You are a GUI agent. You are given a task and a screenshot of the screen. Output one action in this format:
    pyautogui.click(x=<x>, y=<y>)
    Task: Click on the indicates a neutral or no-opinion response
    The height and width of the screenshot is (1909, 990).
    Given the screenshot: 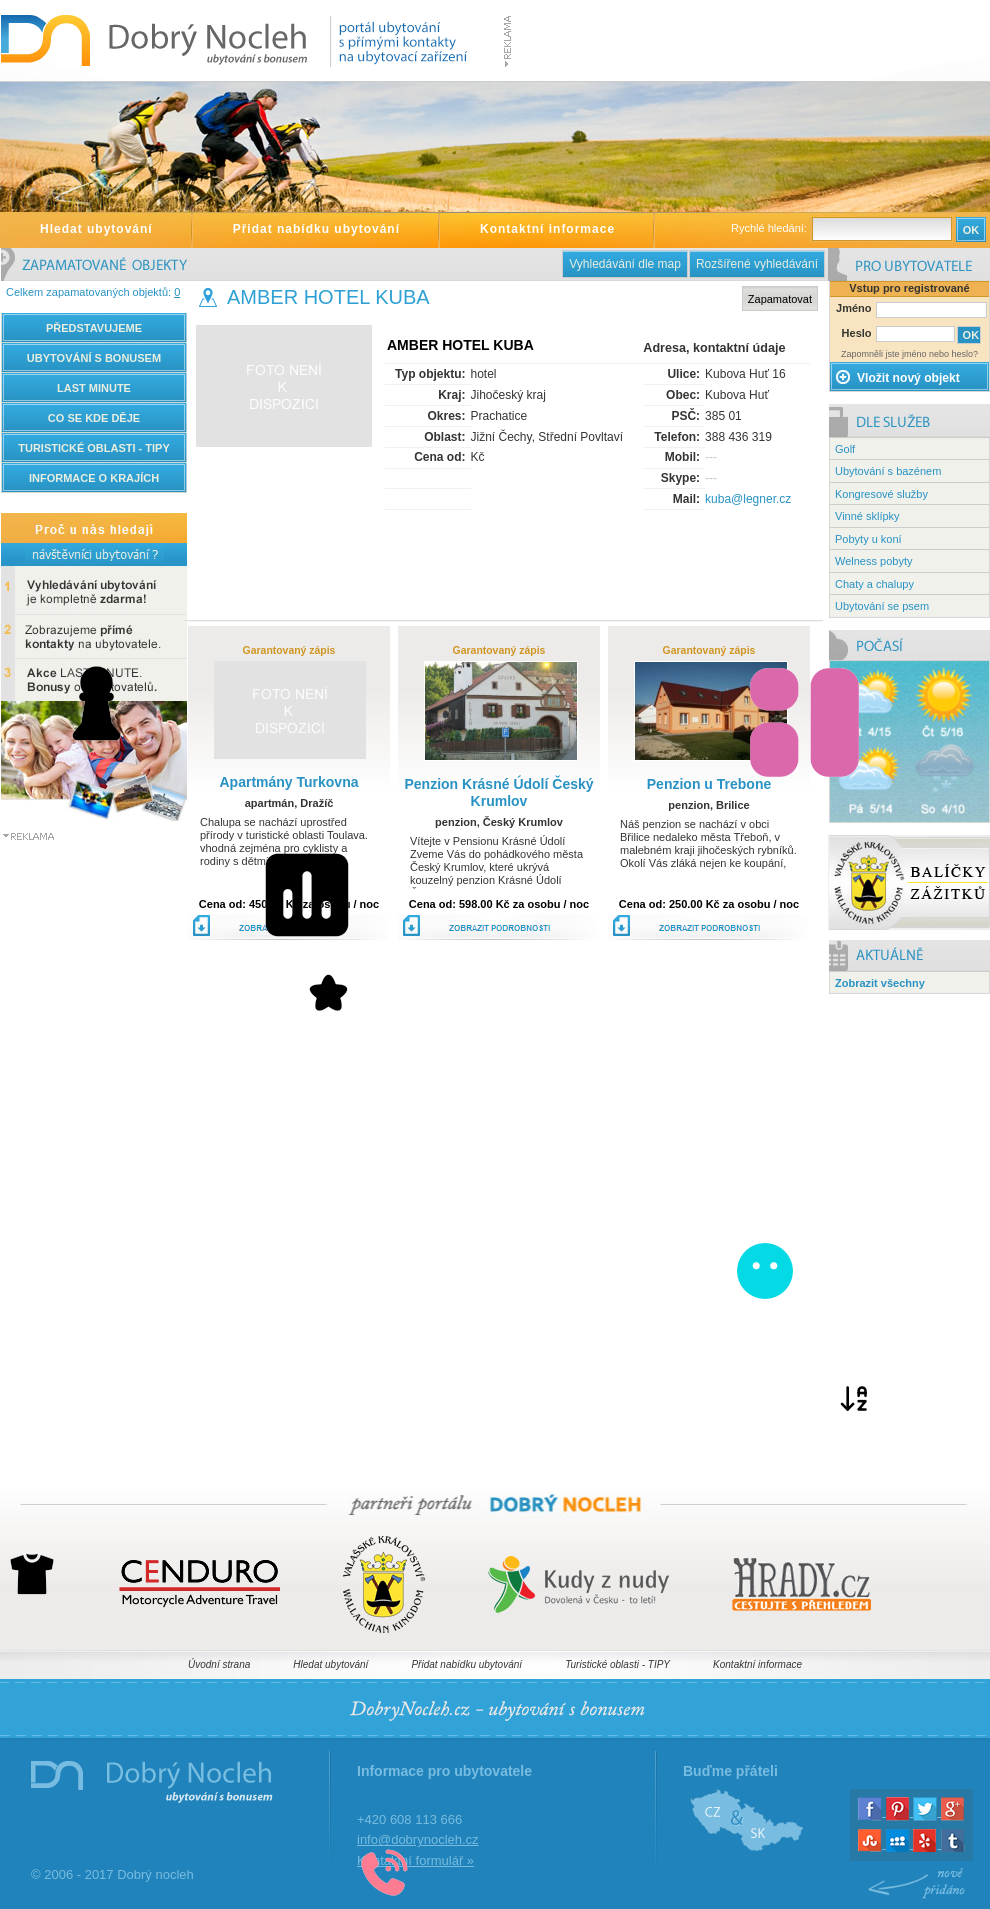 What is the action you would take?
    pyautogui.click(x=765, y=1271)
    